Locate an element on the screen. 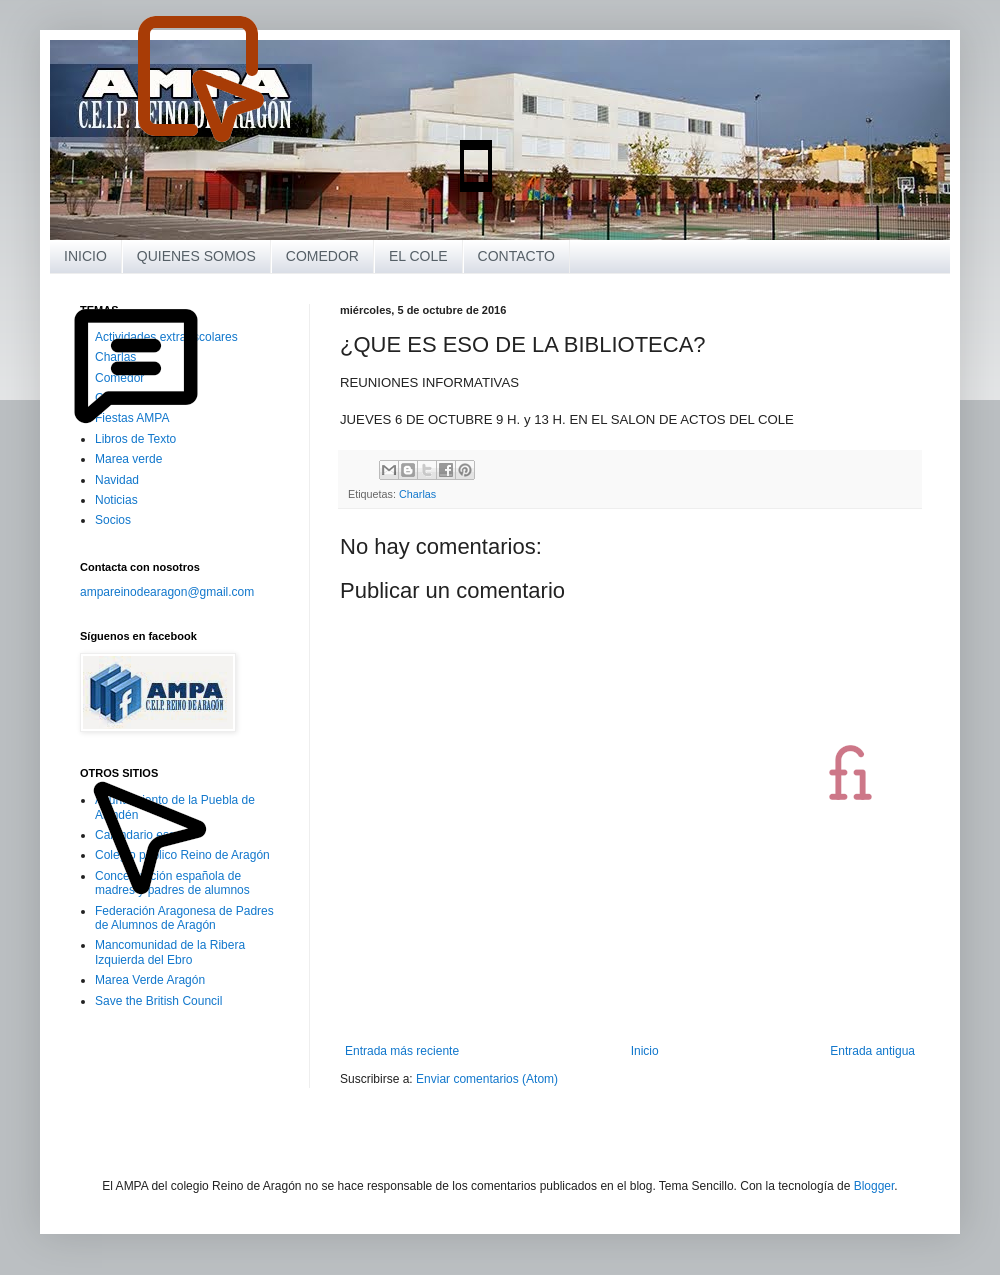  select or interact with an element is located at coordinates (198, 76).